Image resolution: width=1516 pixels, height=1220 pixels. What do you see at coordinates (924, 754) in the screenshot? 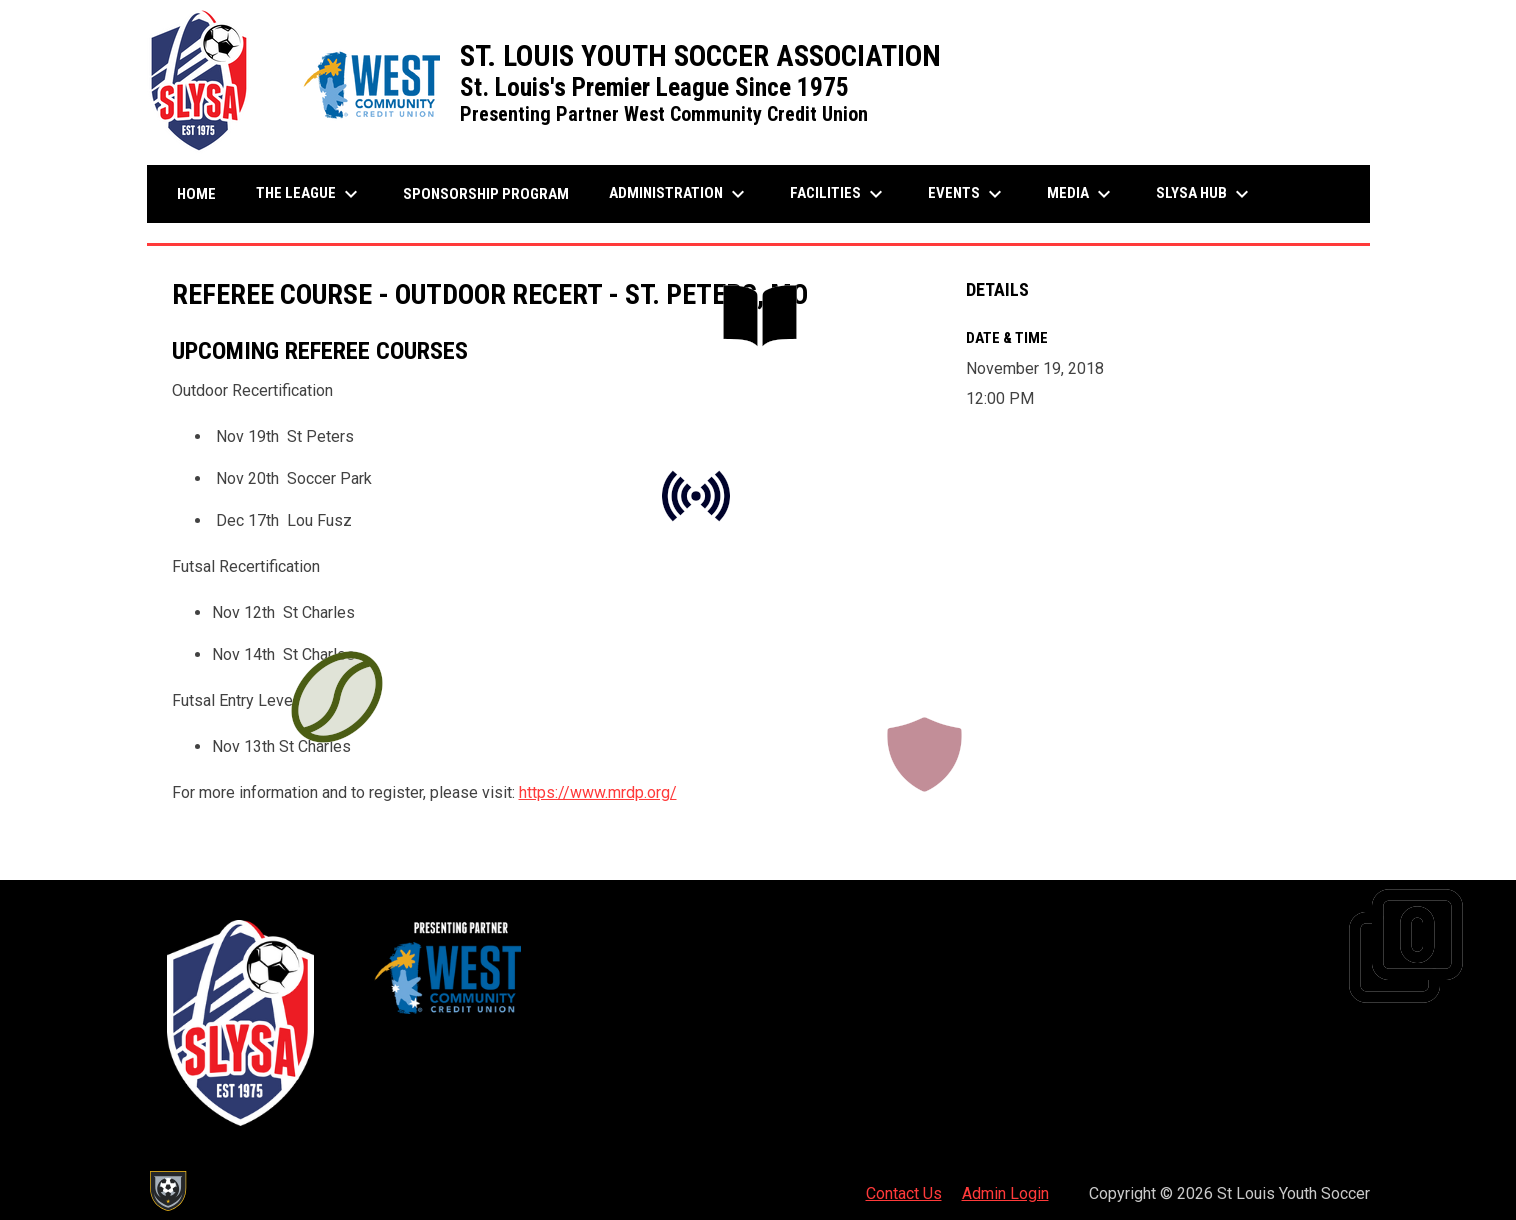
I see `access security settings` at bounding box center [924, 754].